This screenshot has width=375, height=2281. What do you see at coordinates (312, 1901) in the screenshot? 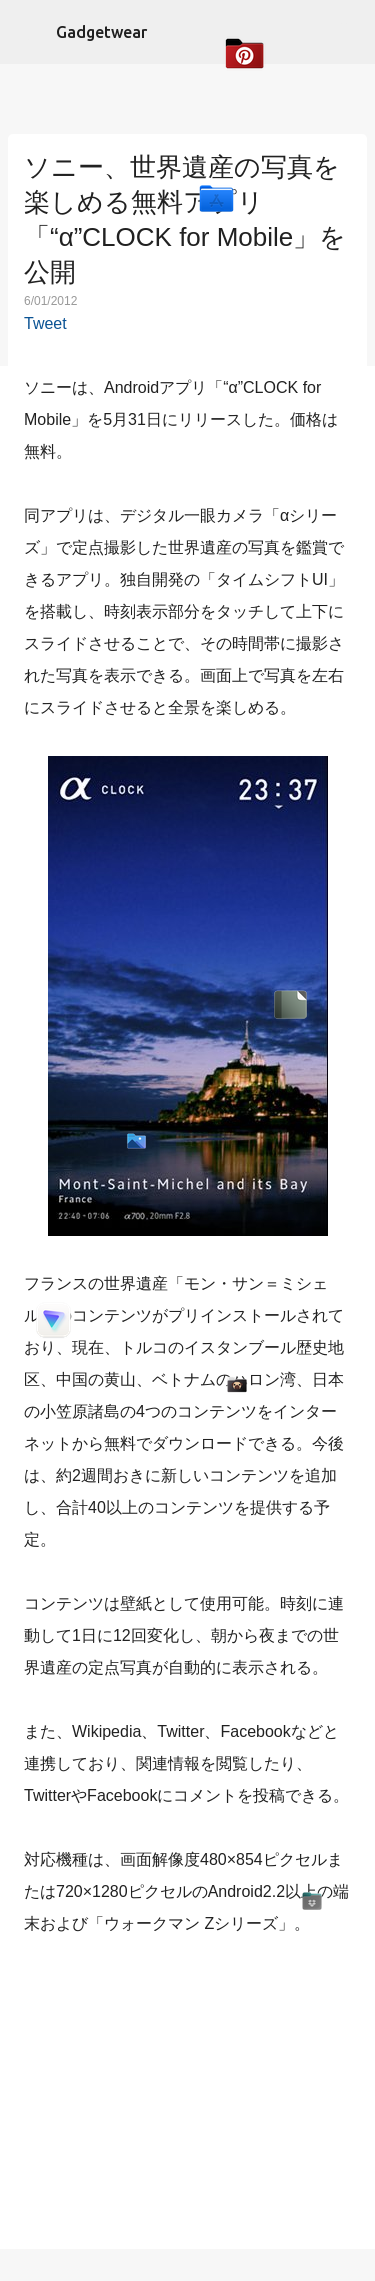
I see `open your Dropbox synced folder` at bounding box center [312, 1901].